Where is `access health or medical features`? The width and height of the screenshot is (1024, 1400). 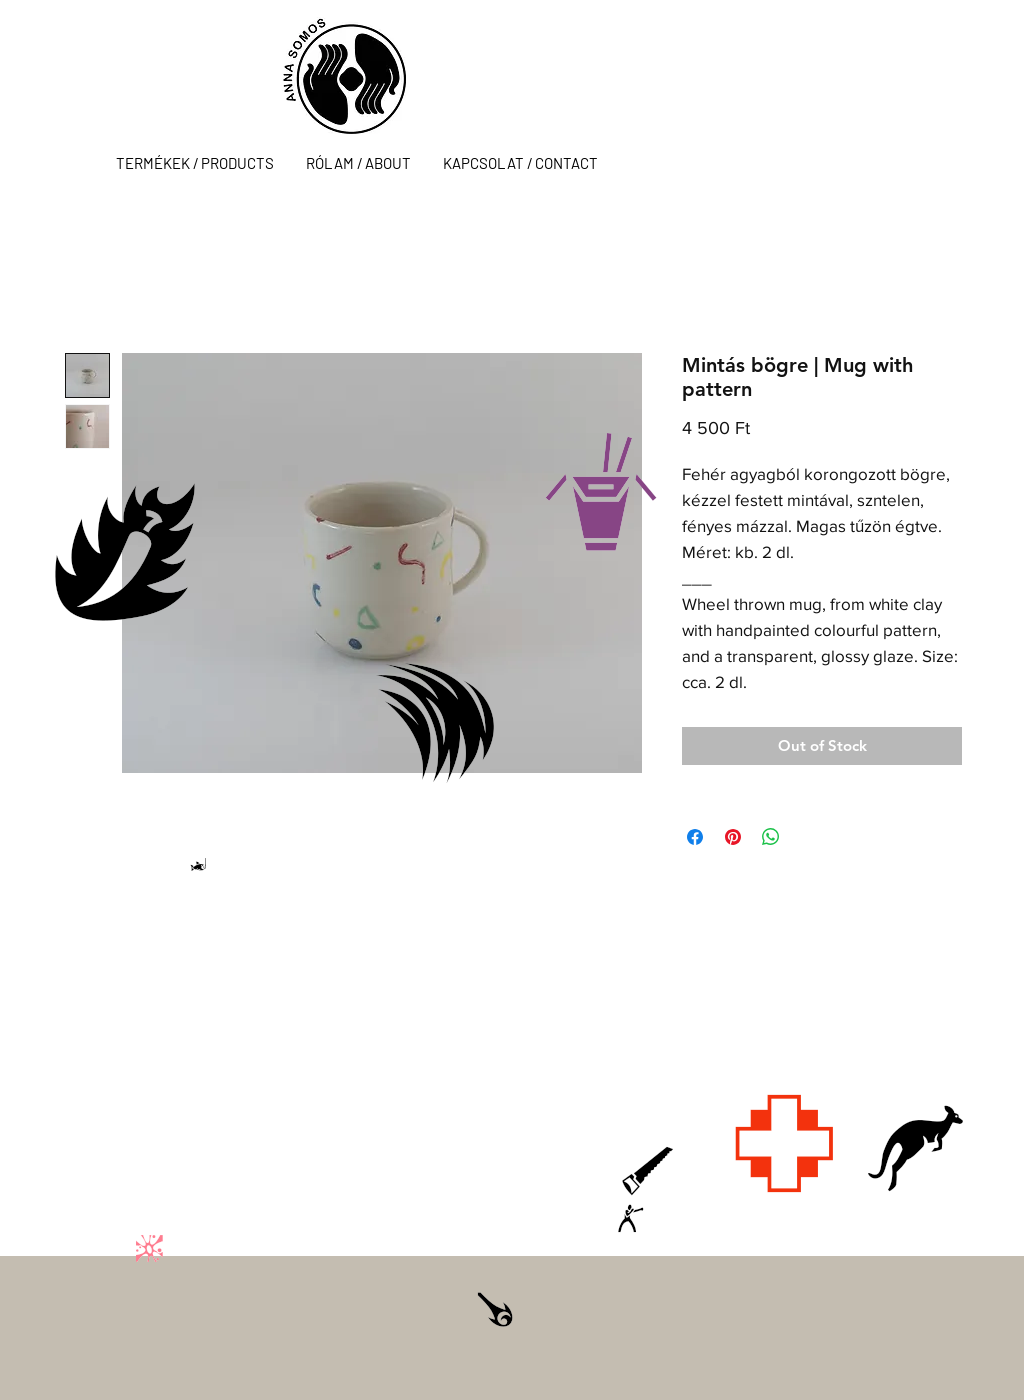
access health or medical features is located at coordinates (784, 1142).